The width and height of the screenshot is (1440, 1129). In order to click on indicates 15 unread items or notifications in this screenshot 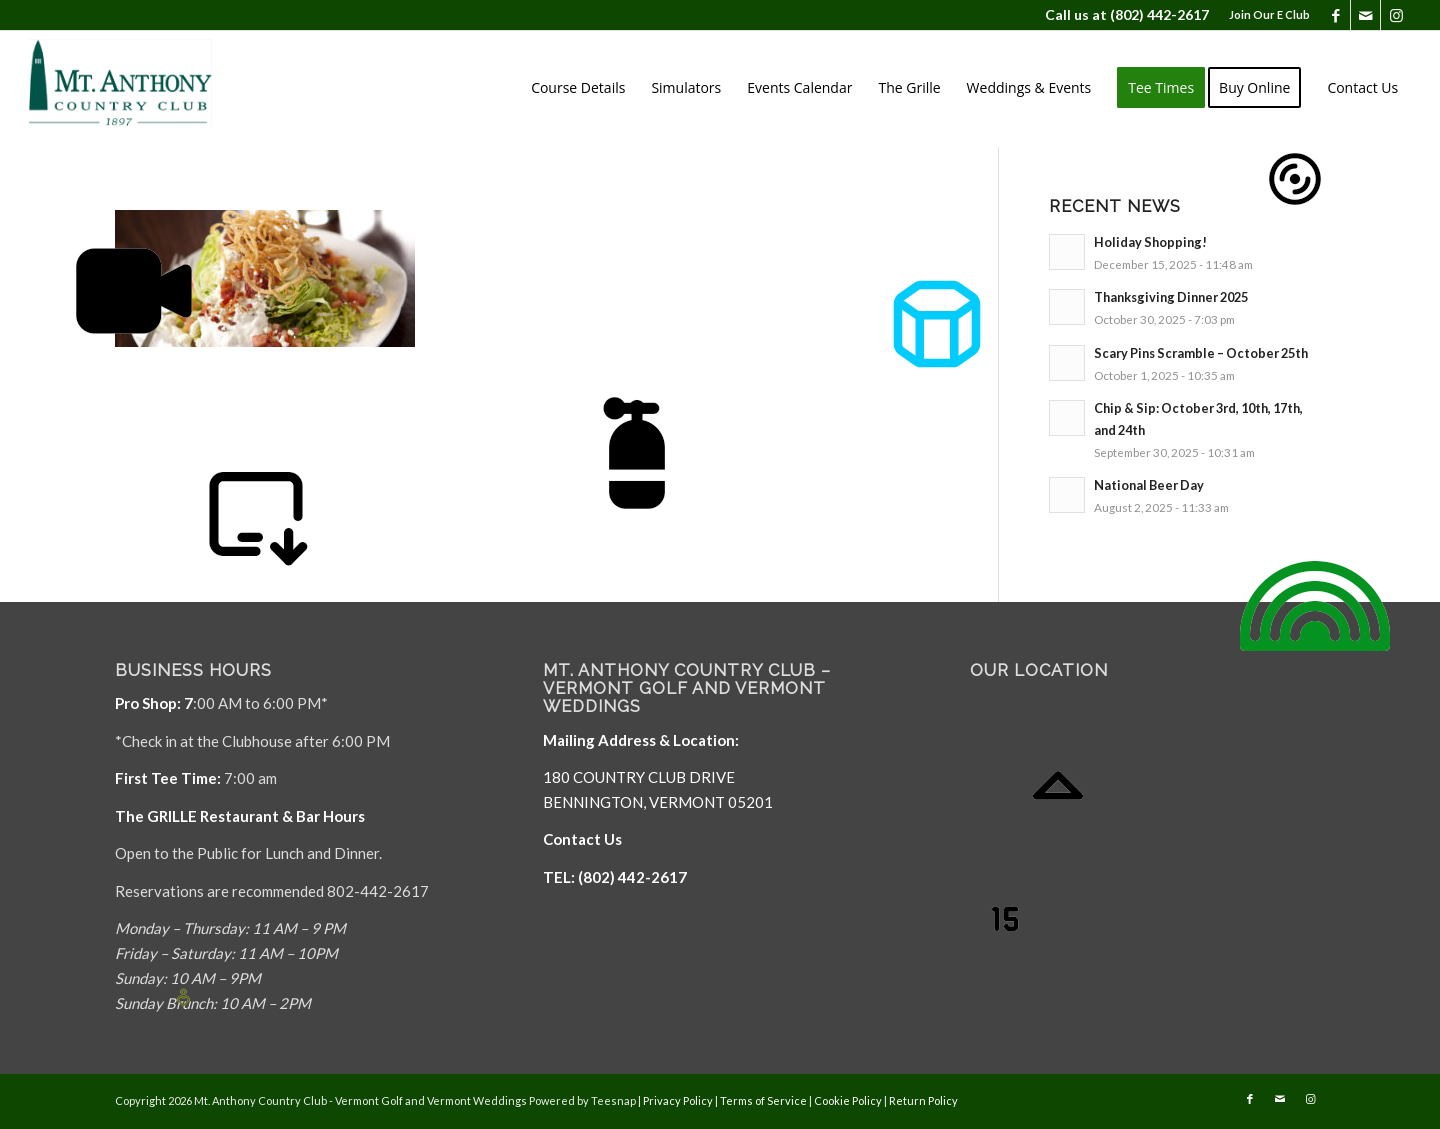, I will do `click(1004, 919)`.